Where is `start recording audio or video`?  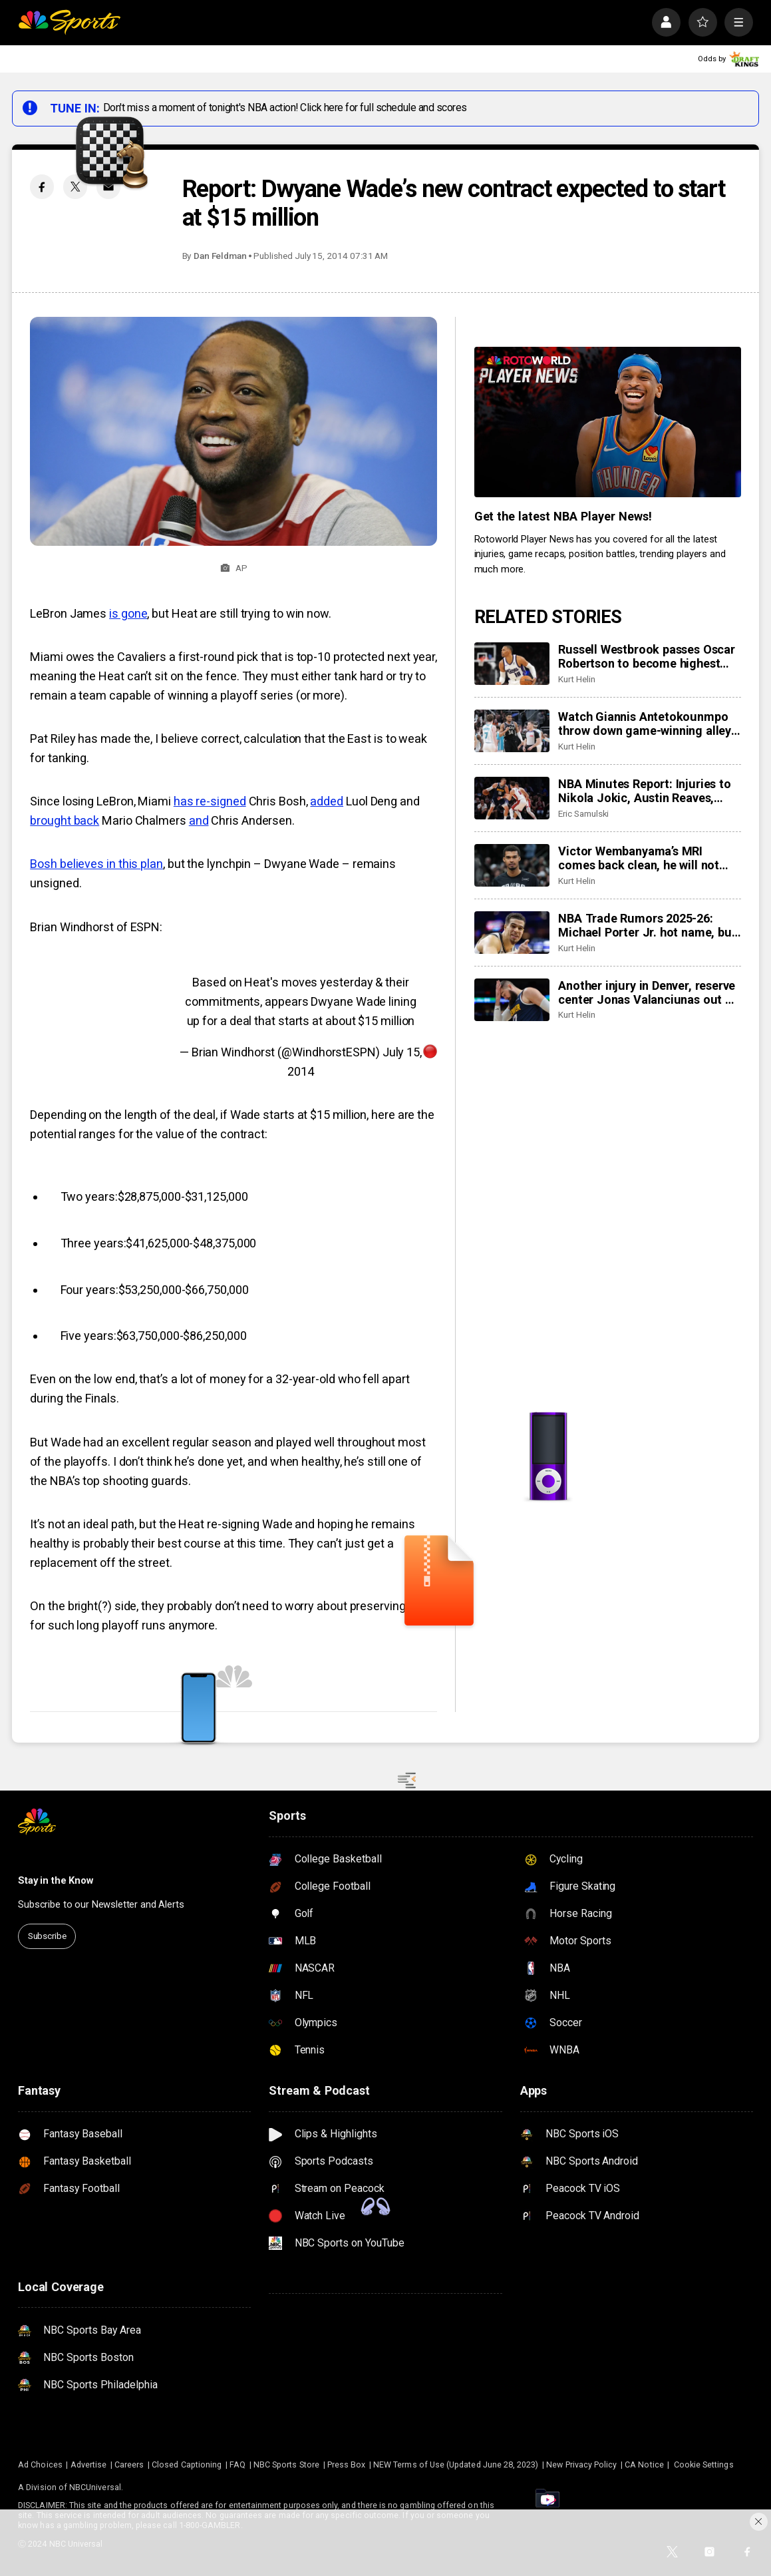 start recording audio or video is located at coordinates (430, 1051).